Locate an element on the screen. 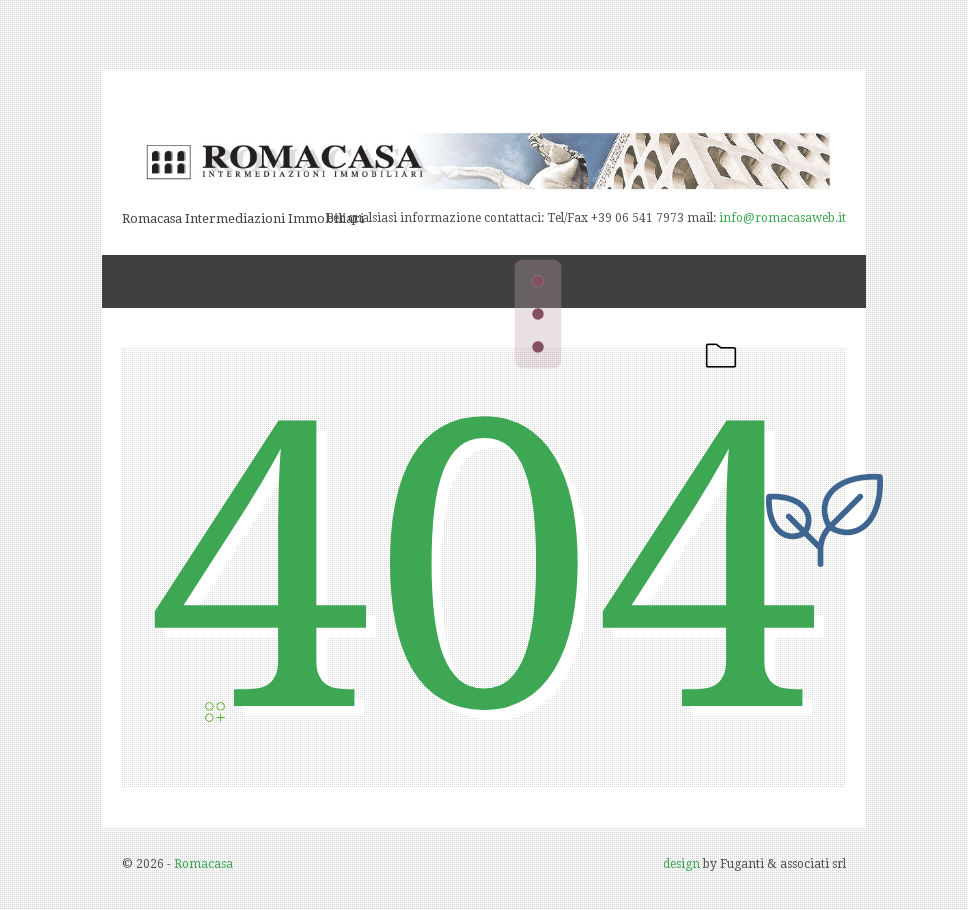 The image size is (968, 910). open more options menu is located at coordinates (538, 314).